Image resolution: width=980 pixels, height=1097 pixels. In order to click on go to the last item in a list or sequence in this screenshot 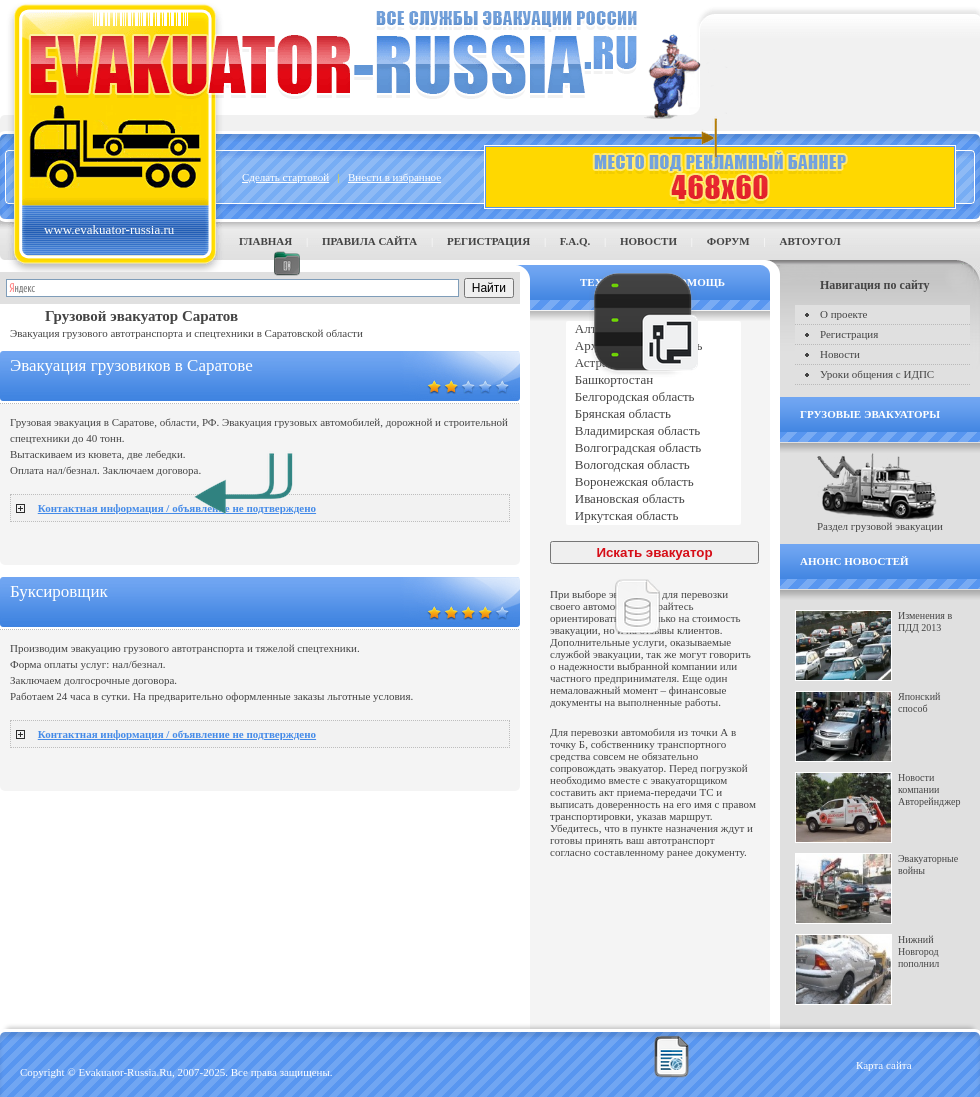, I will do `click(693, 138)`.